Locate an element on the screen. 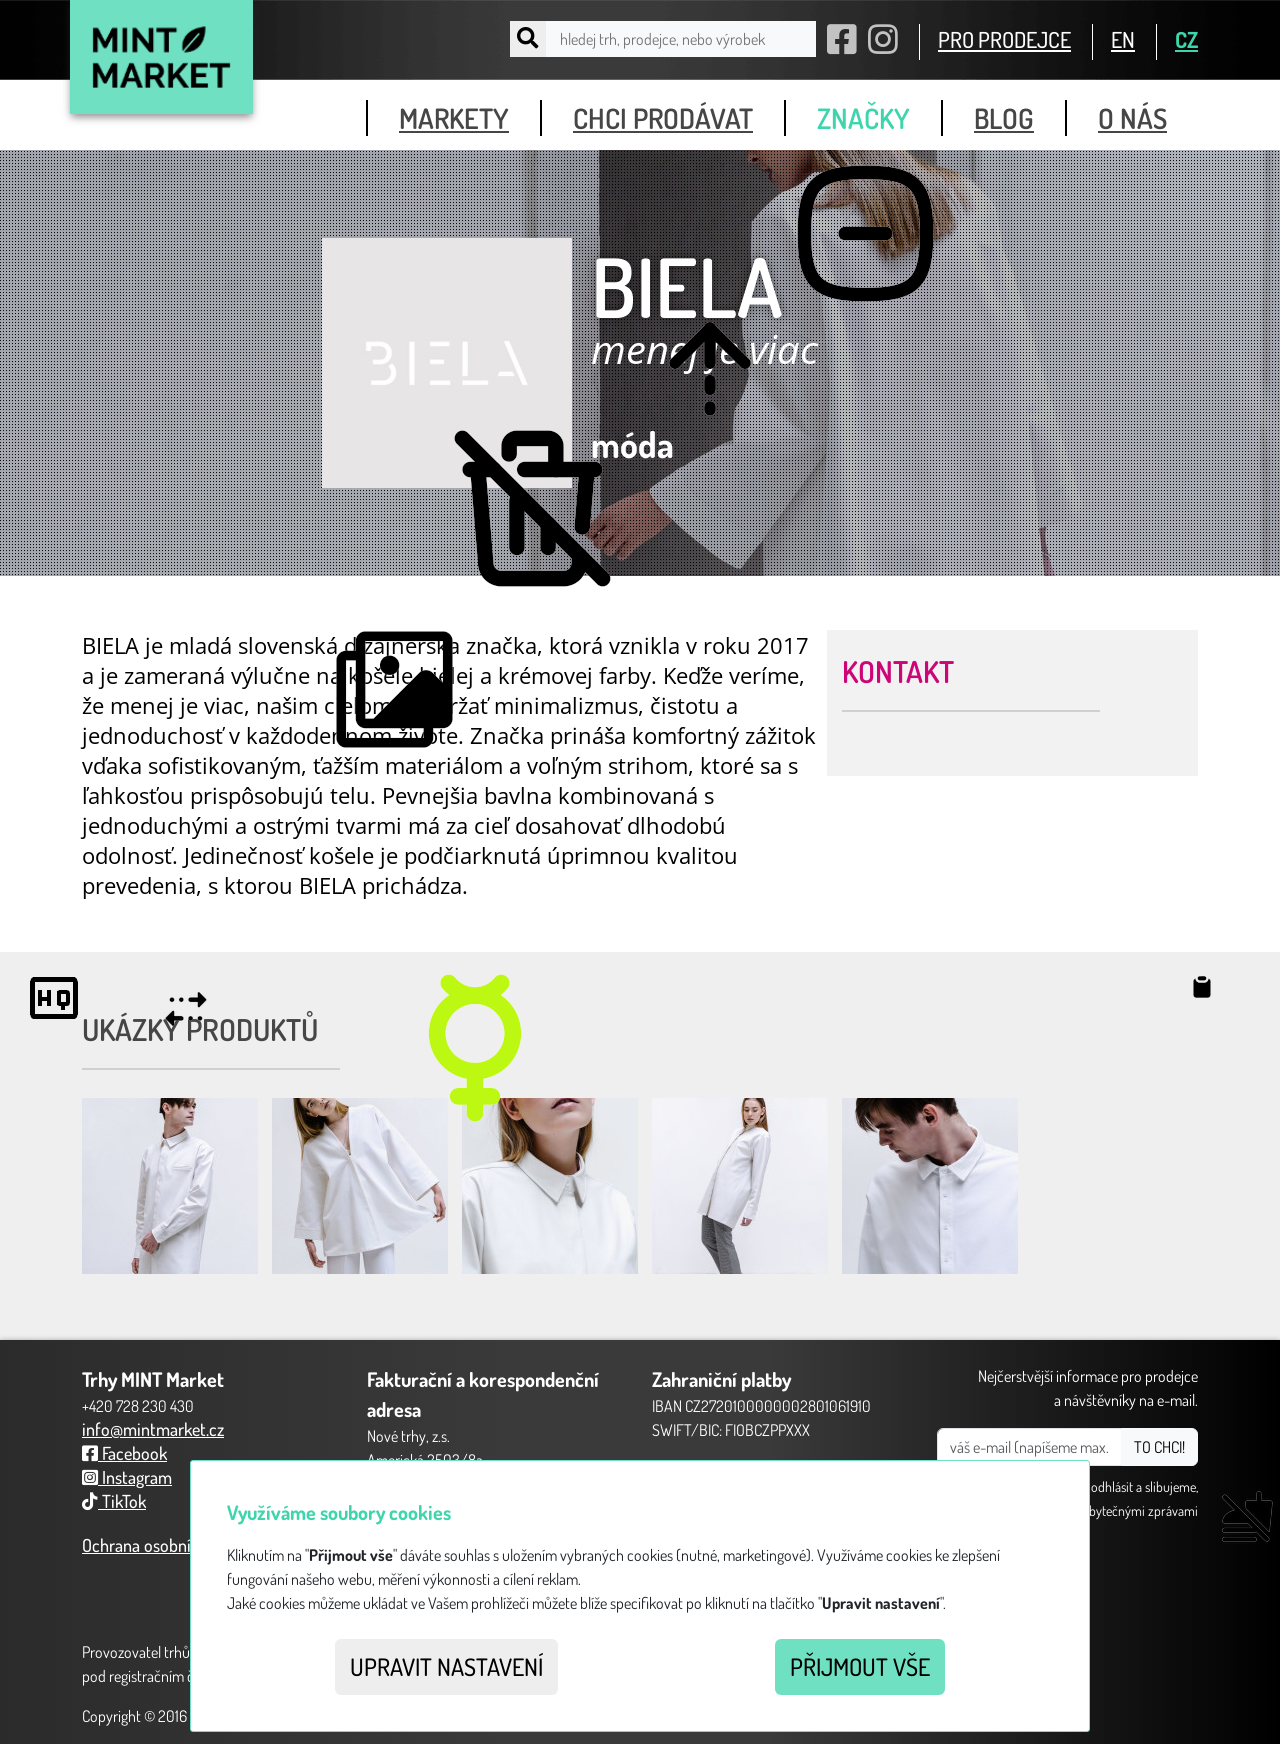  indicates high quality media or streaming option is located at coordinates (54, 998).